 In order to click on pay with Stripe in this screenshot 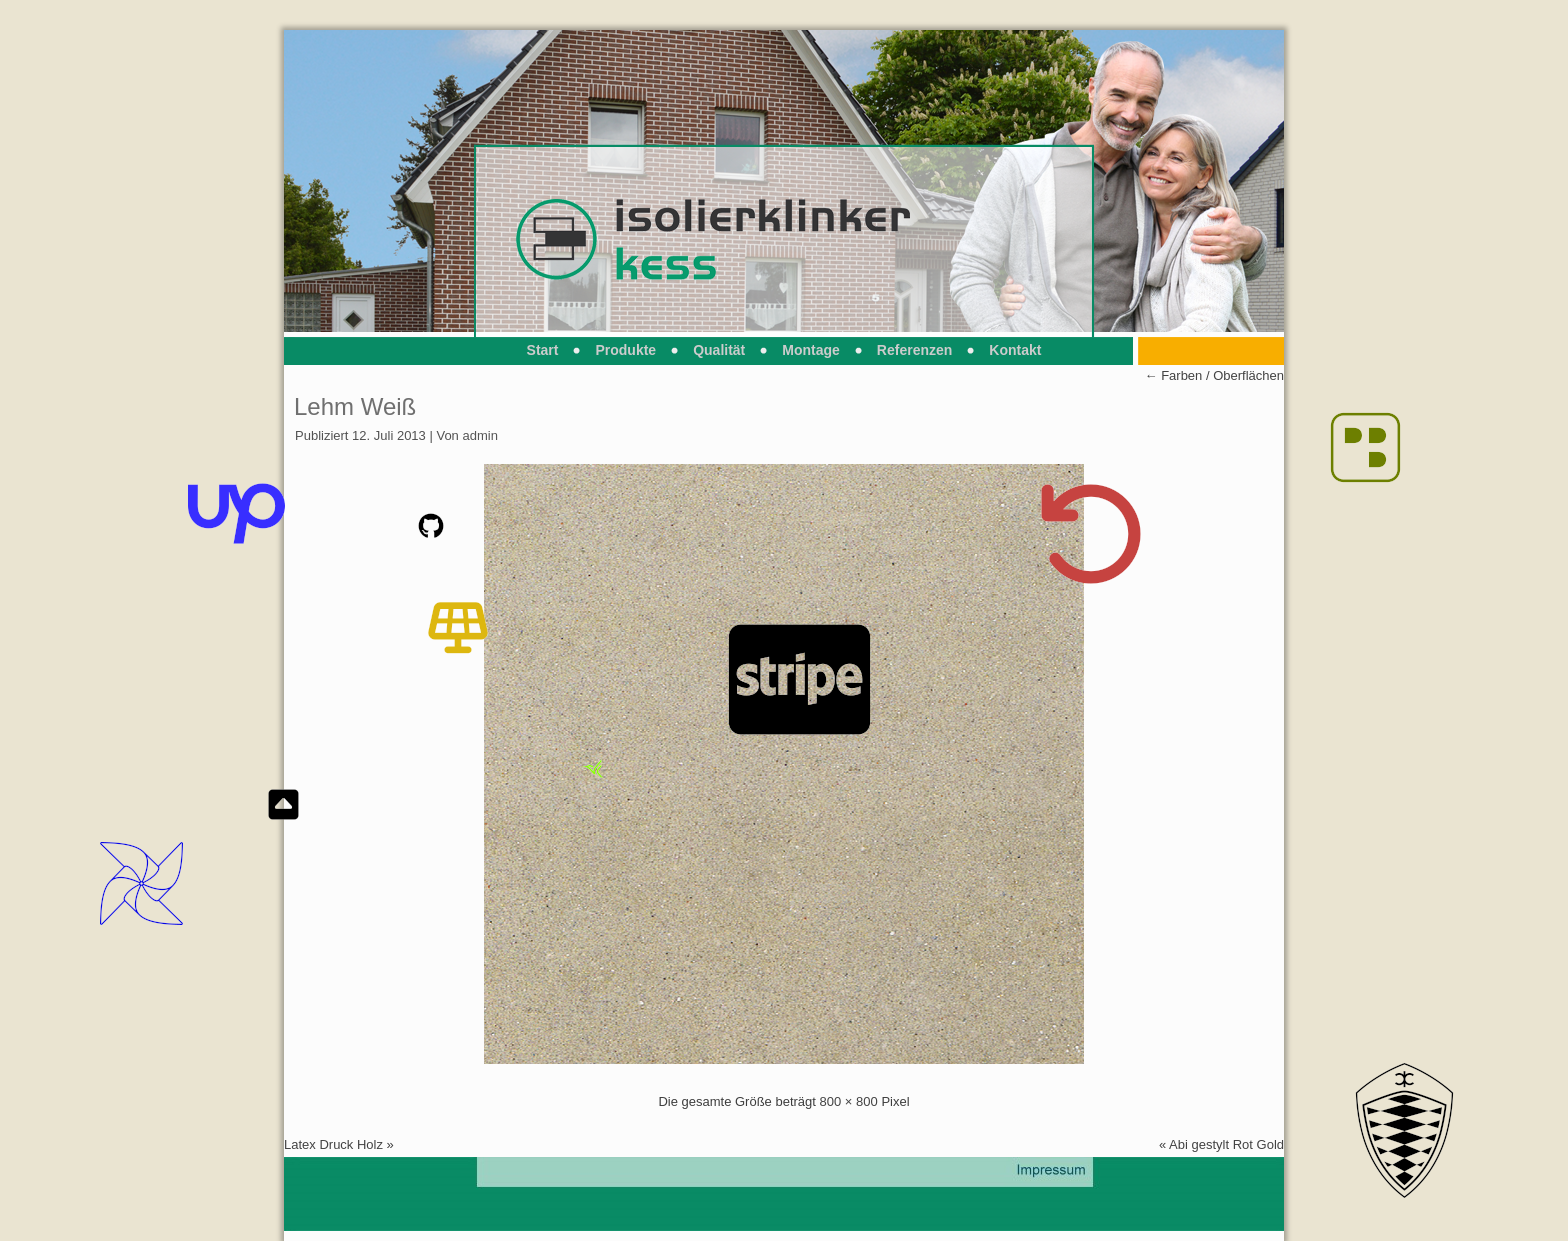, I will do `click(799, 679)`.